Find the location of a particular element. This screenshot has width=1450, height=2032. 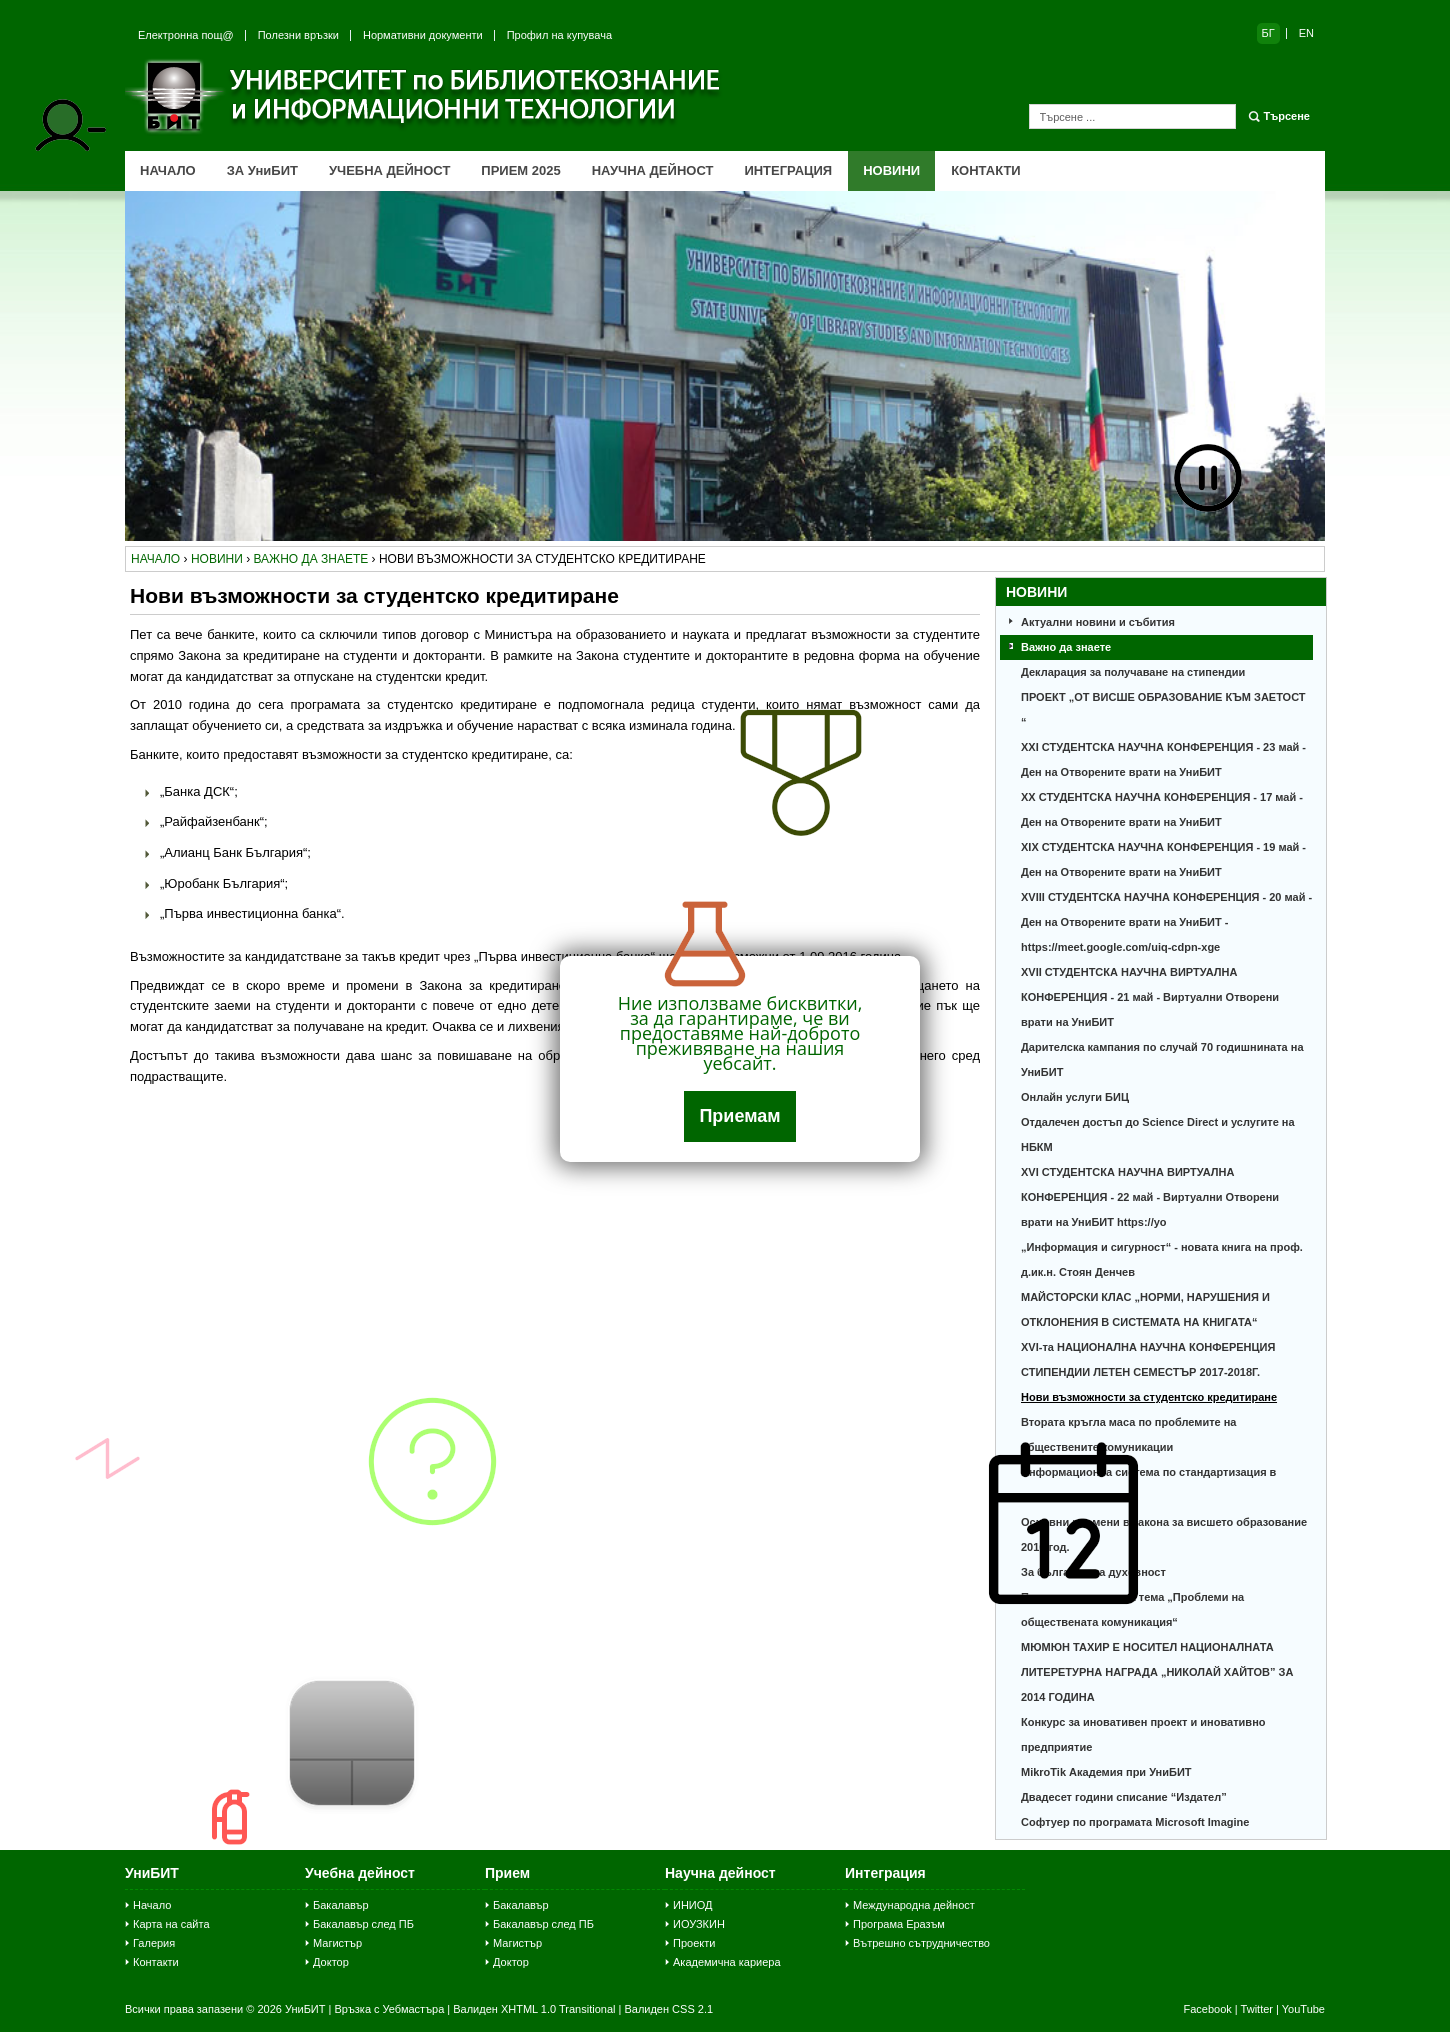

remove a user or contact is located at coordinates (68, 127).